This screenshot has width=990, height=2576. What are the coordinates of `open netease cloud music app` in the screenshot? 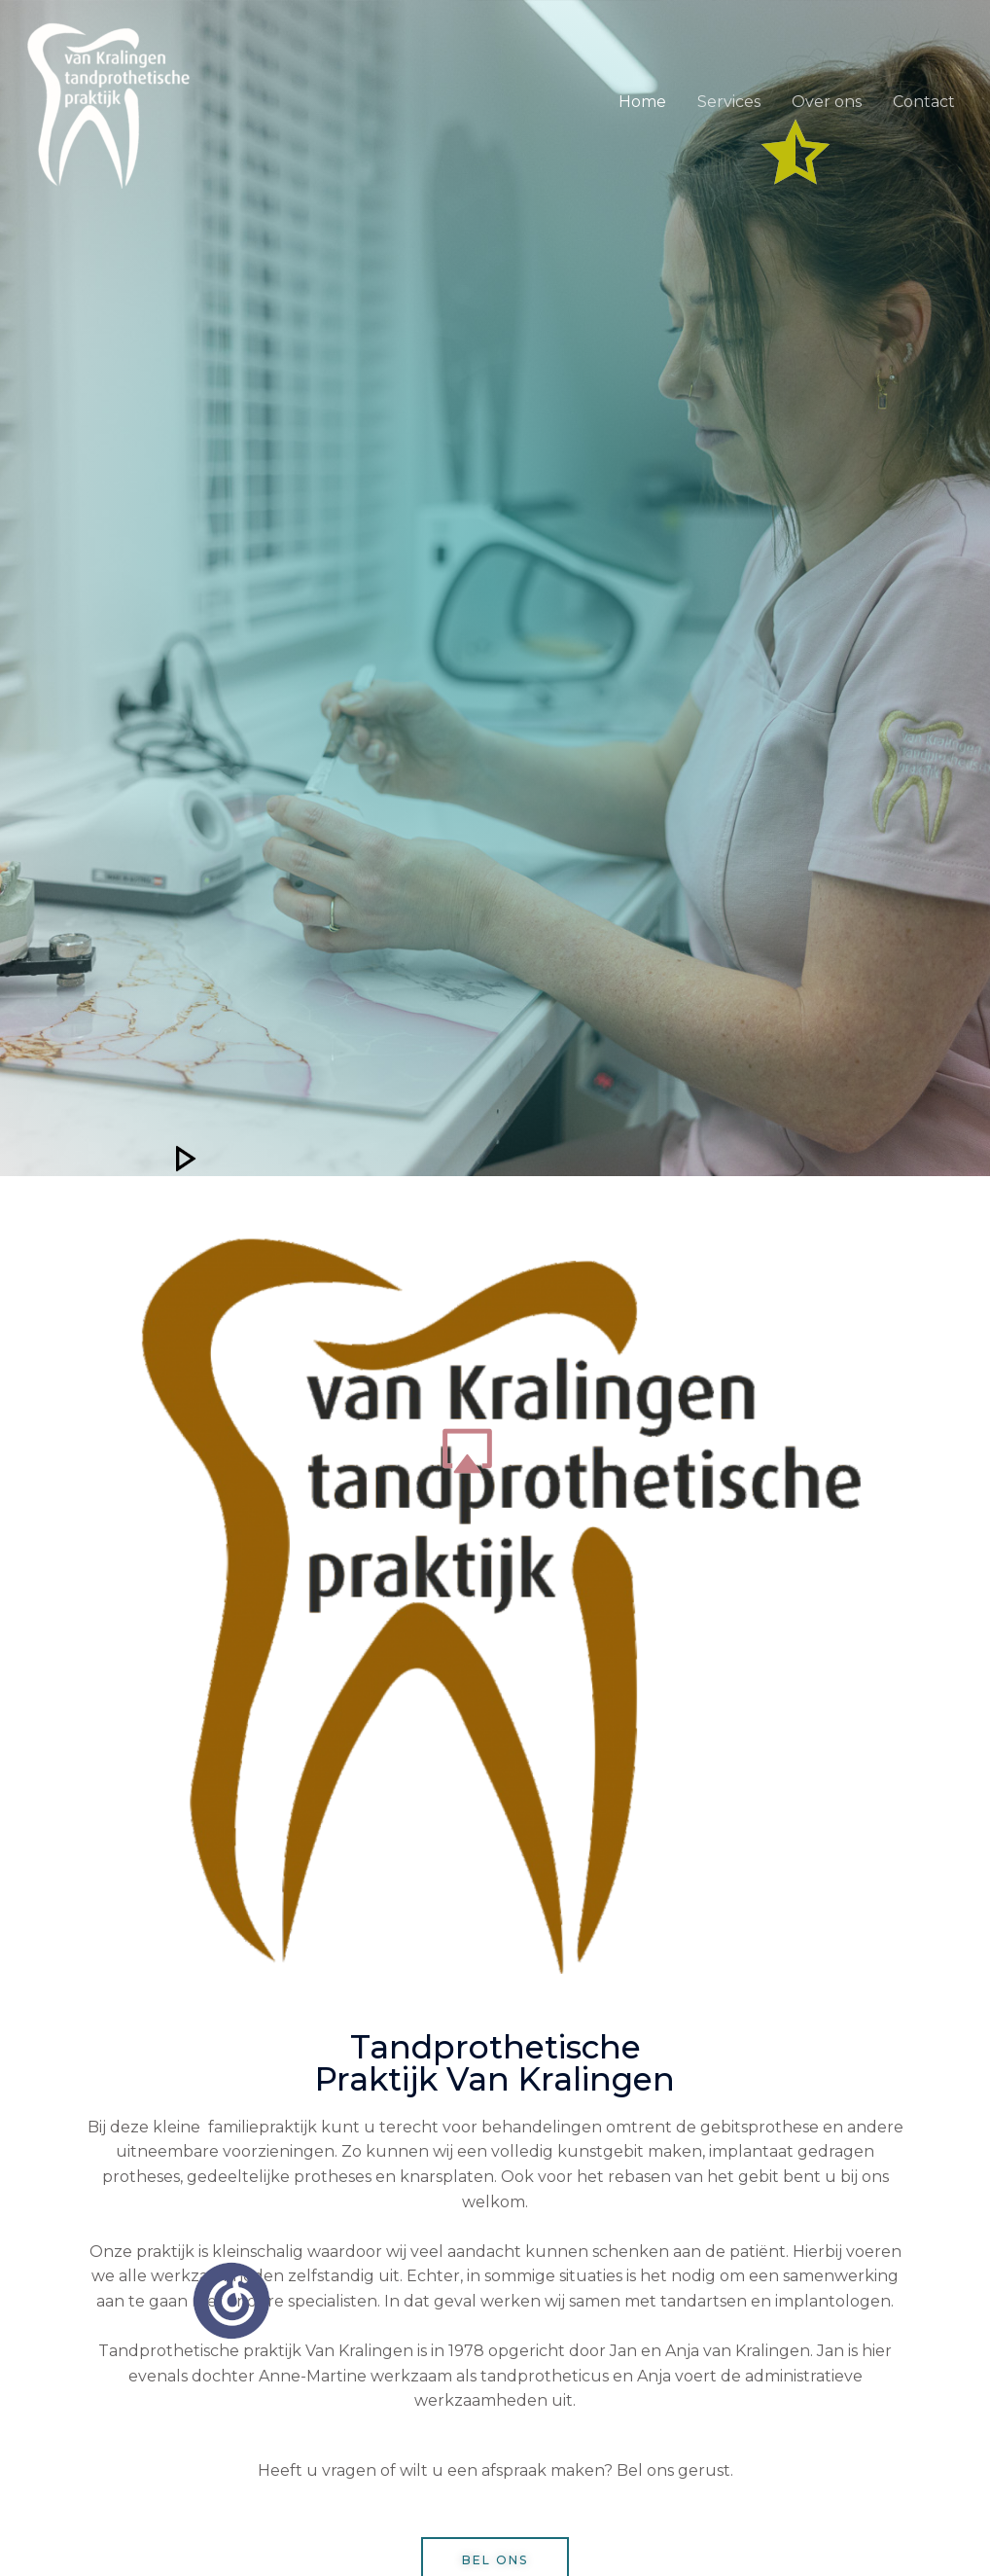 It's located at (231, 2301).